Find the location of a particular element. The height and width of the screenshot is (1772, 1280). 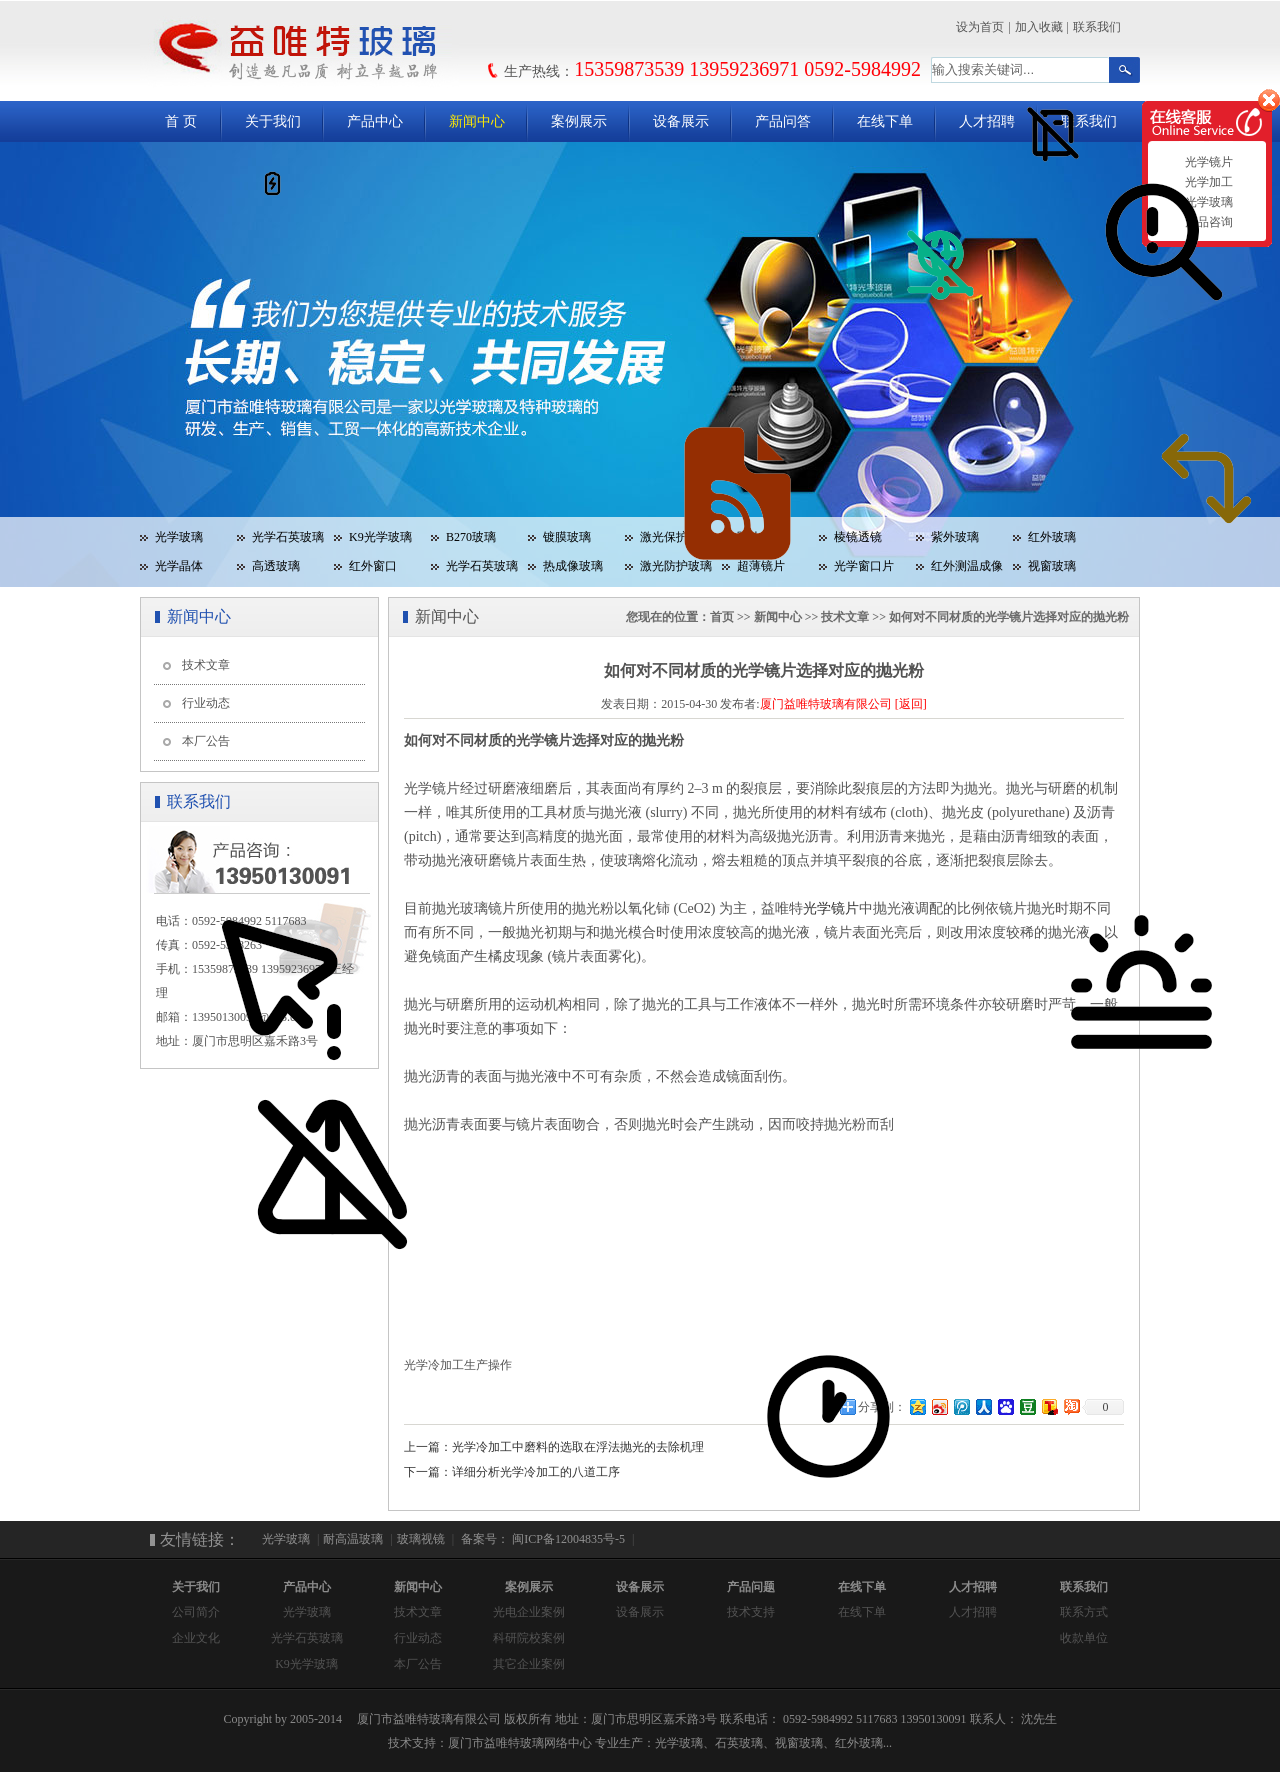

network connection unavailable is located at coordinates (940, 263).